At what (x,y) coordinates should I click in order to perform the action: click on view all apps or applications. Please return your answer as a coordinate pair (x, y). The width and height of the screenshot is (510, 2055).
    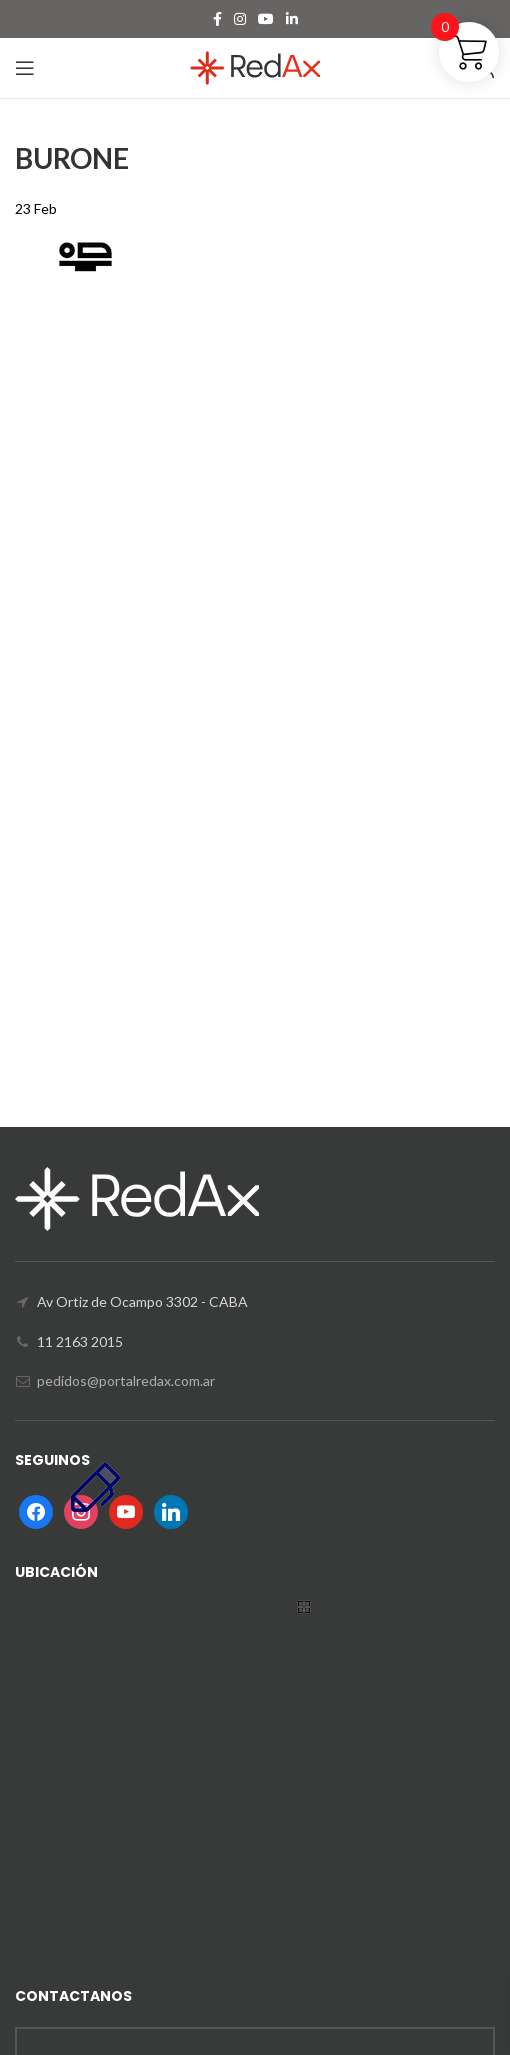
    Looking at the image, I should click on (304, 1607).